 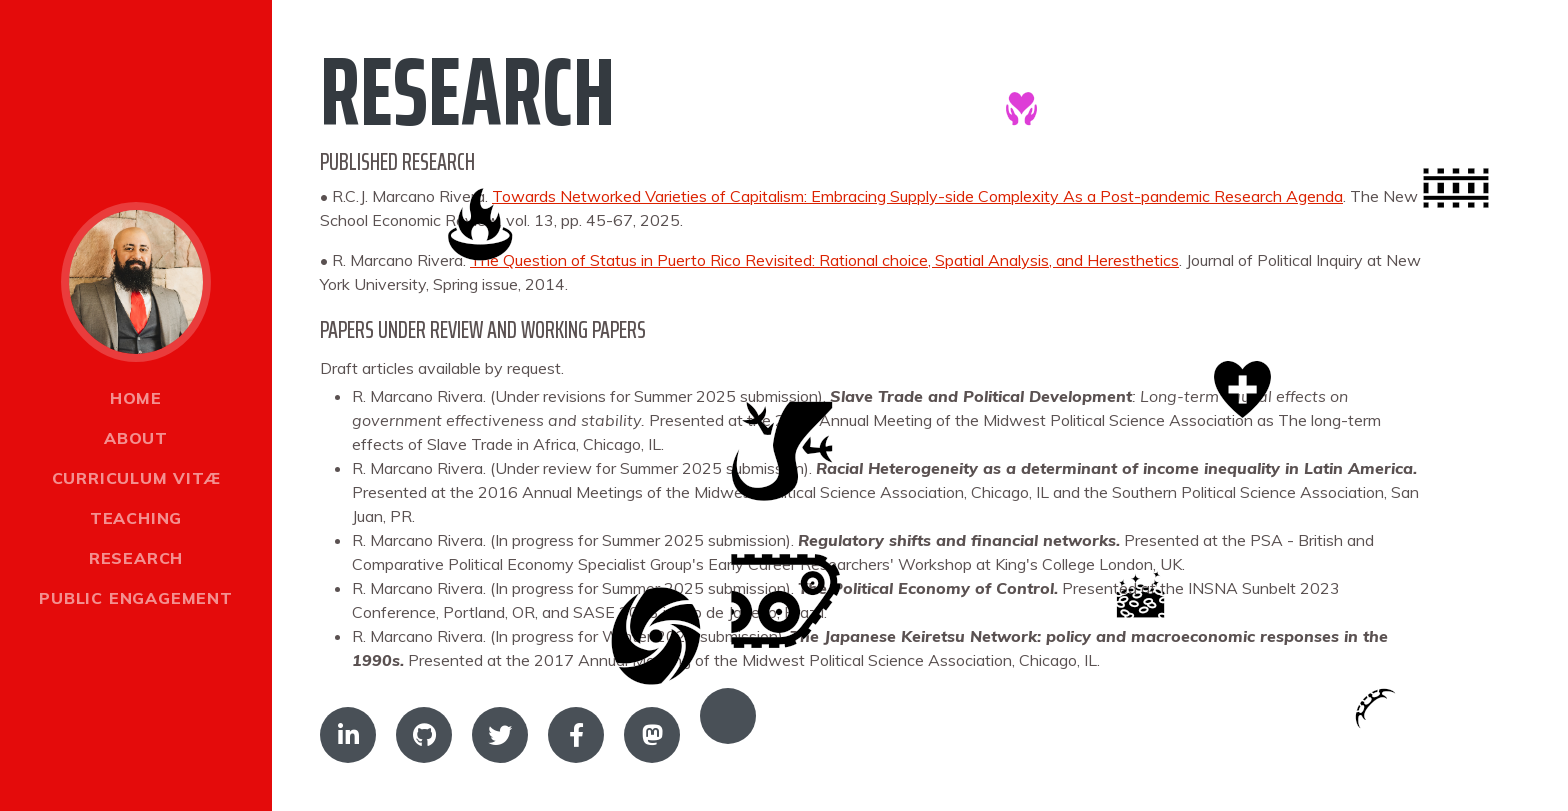 What do you see at coordinates (1021, 108) in the screenshot?
I see `add to favorites or wishlist` at bounding box center [1021, 108].